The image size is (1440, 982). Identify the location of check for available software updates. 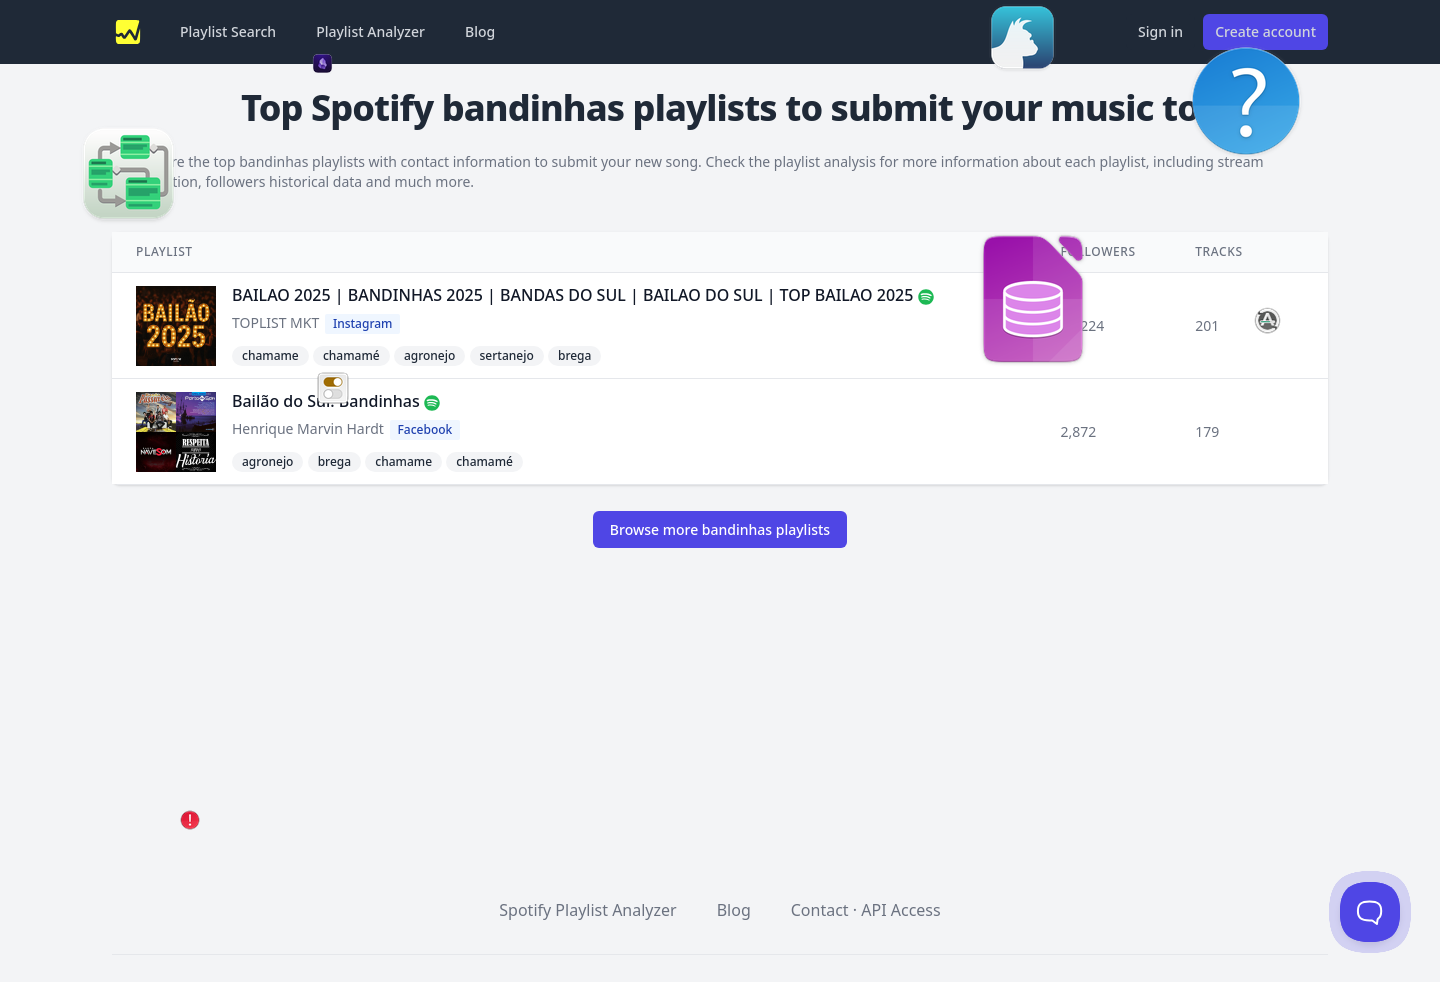
(1267, 320).